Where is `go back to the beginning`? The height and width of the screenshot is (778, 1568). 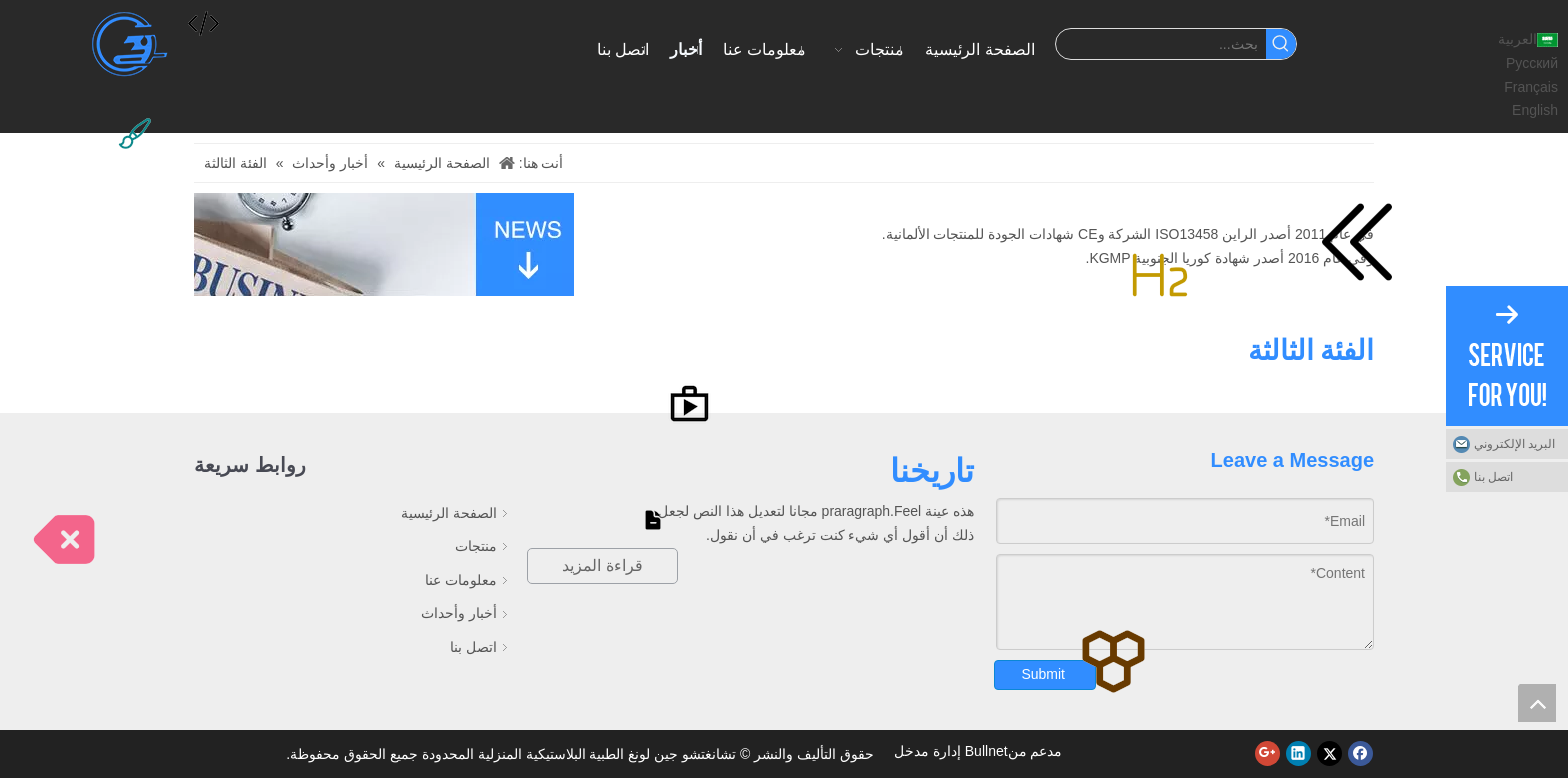
go back to the beginning is located at coordinates (1357, 242).